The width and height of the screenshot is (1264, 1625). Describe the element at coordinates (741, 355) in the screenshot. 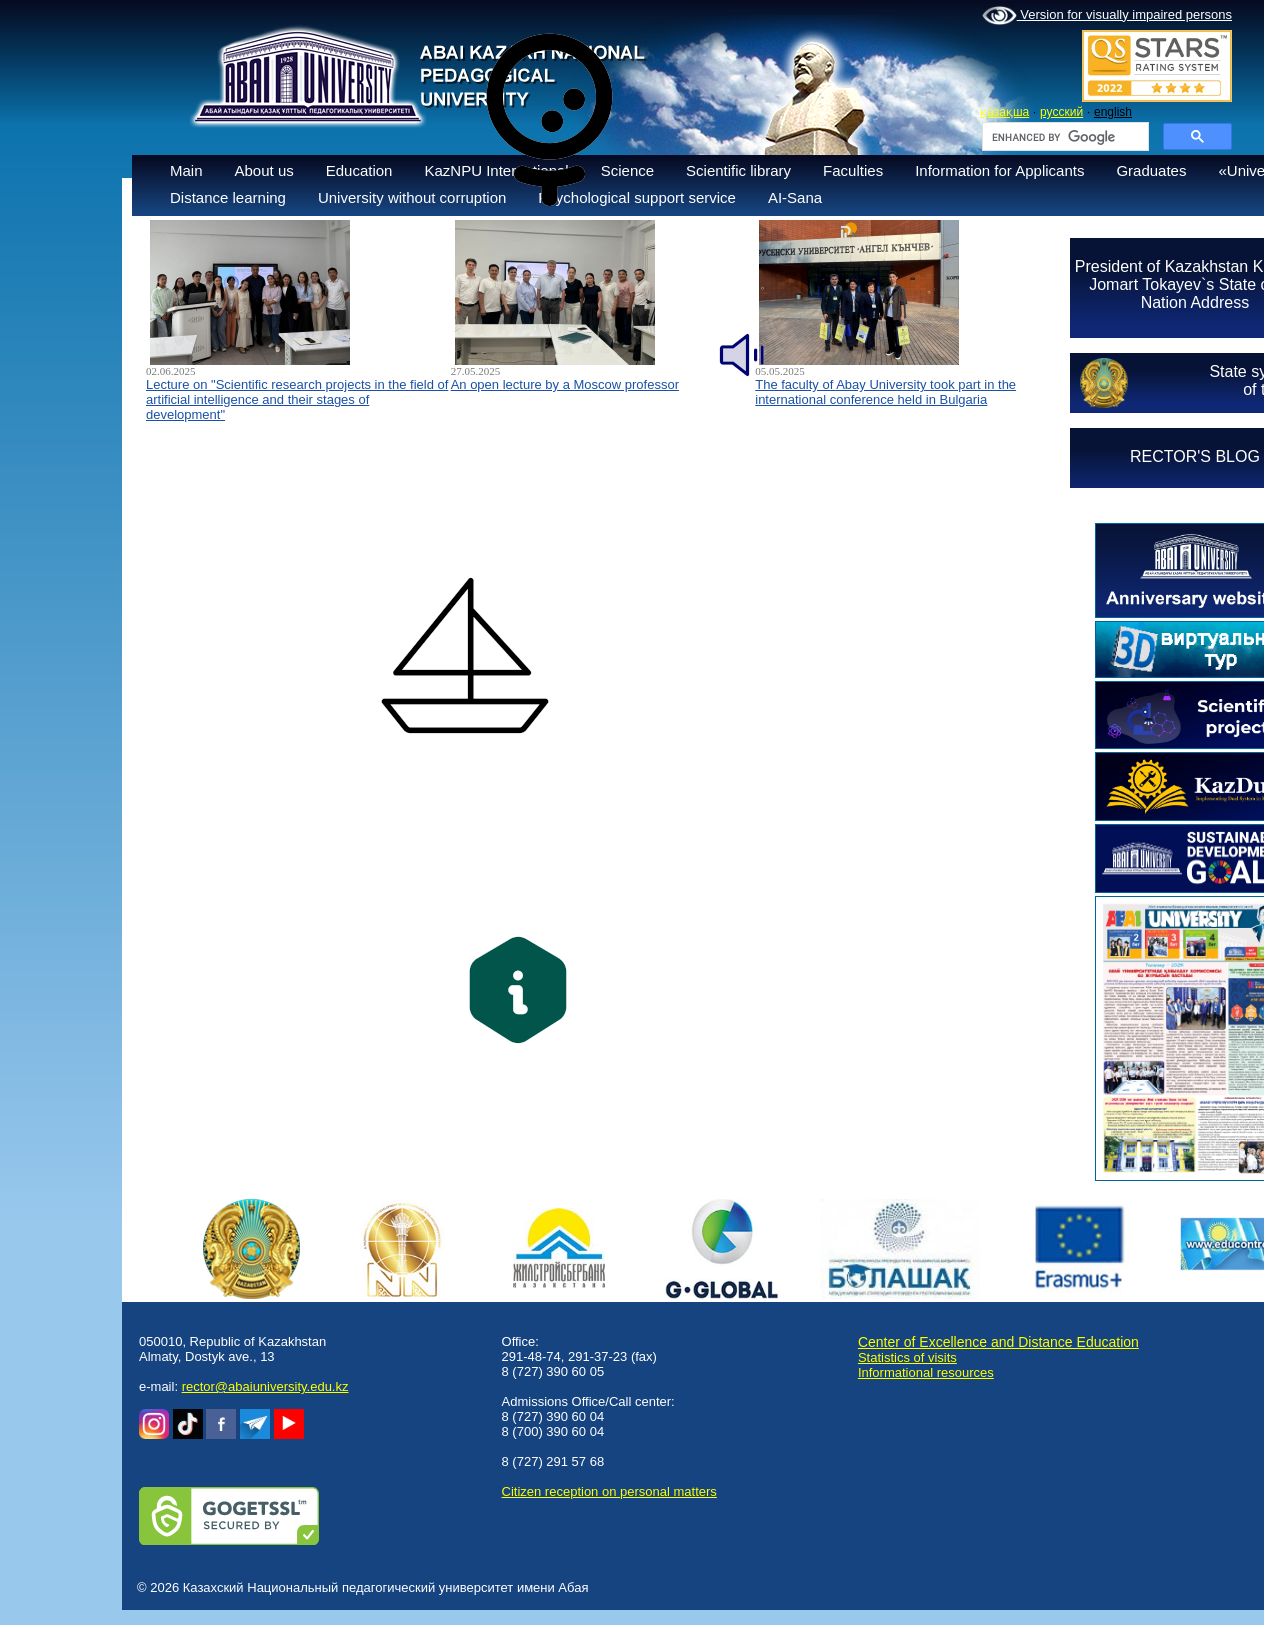

I see `volume set to high` at that location.